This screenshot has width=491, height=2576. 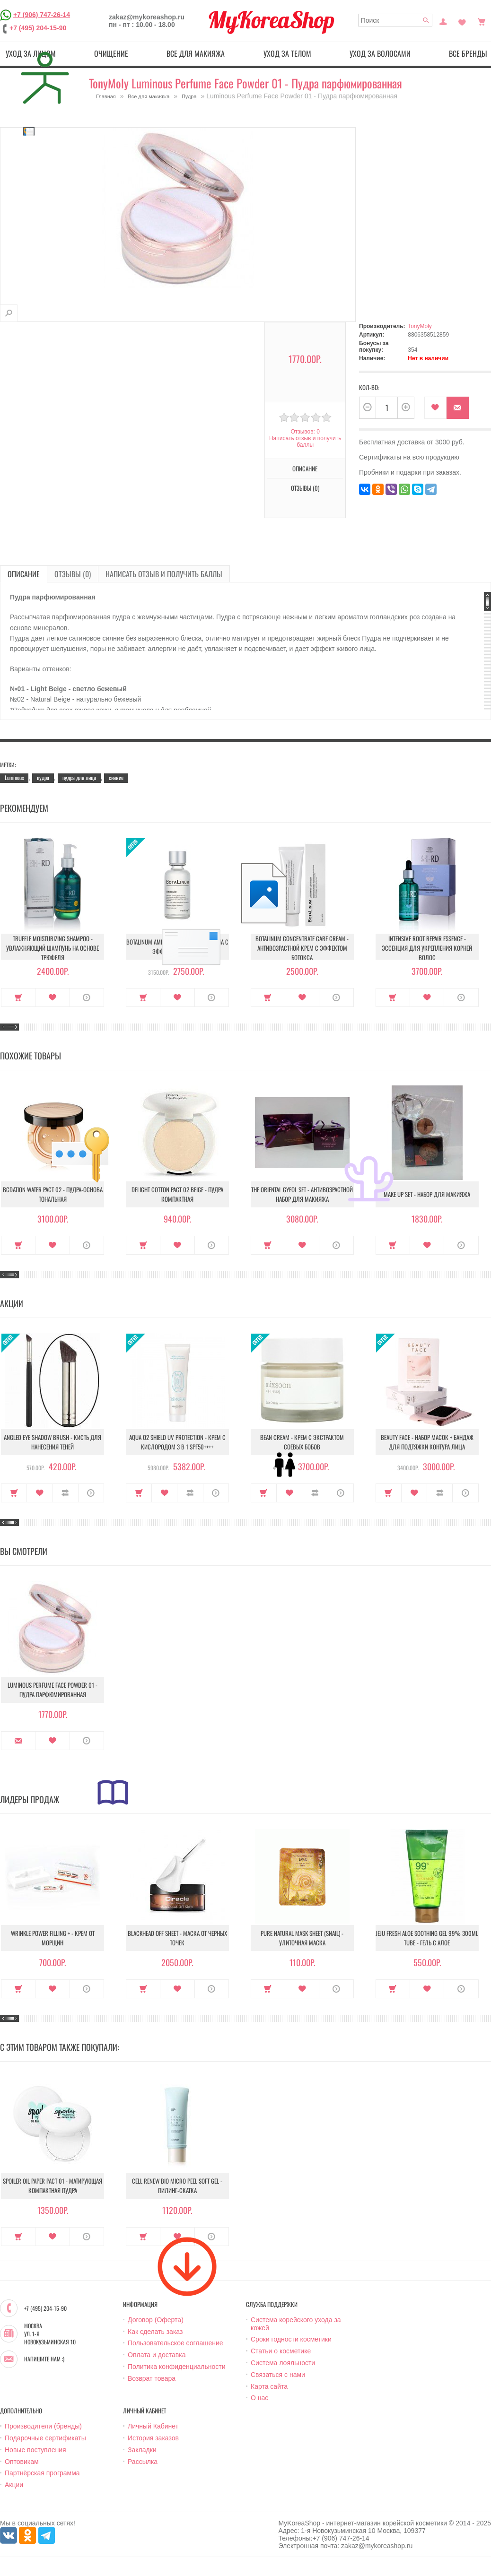 I want to click on manage saved passwords and login credentials, so click(x=80, y=1154).